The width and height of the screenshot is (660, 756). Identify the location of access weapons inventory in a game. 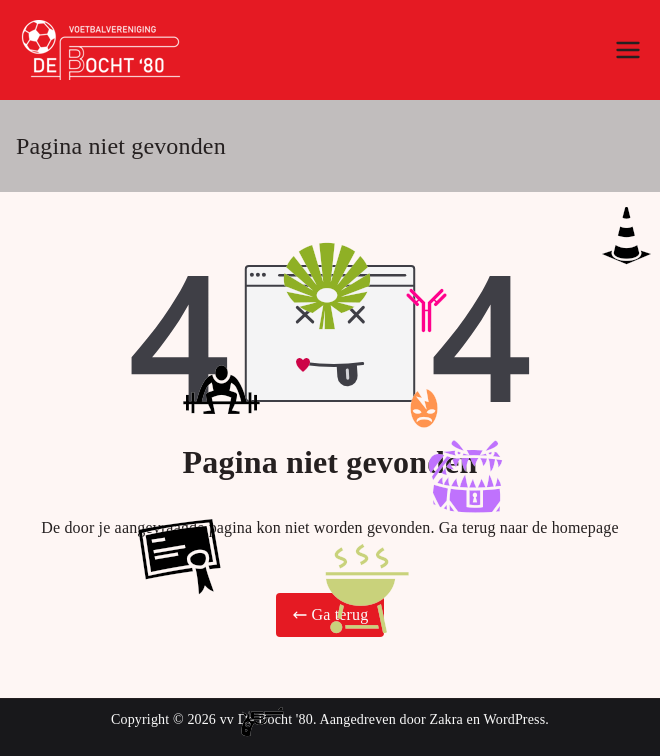
(262, 718).